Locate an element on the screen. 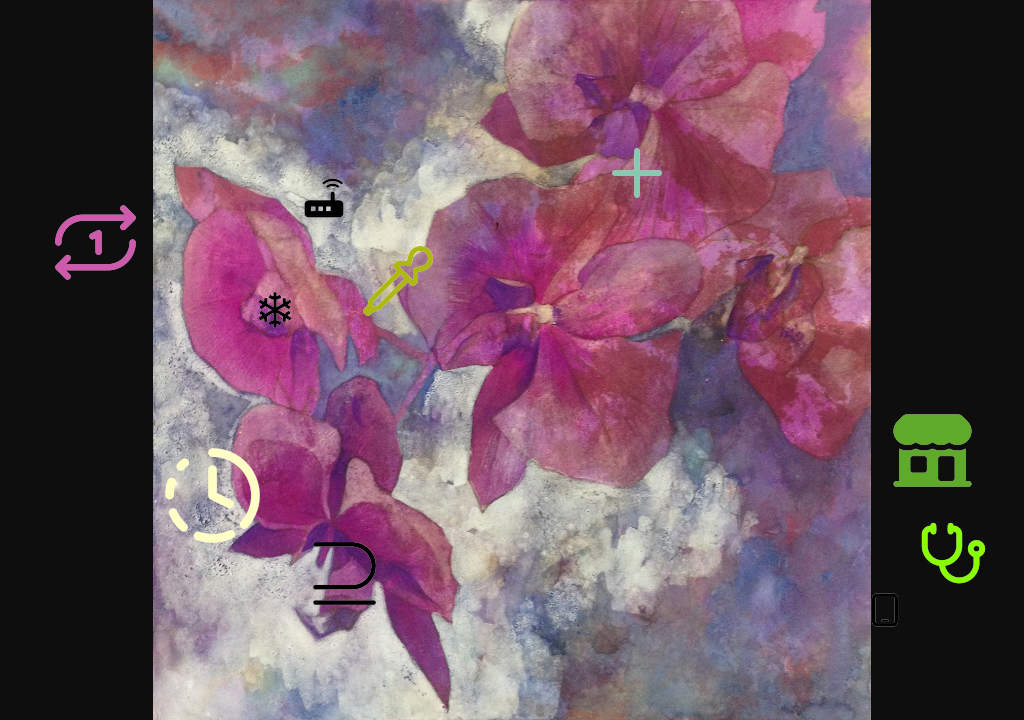 This screenshot has width=1024, height=720. select a color from the canvas is located at coordinates (398, 281).